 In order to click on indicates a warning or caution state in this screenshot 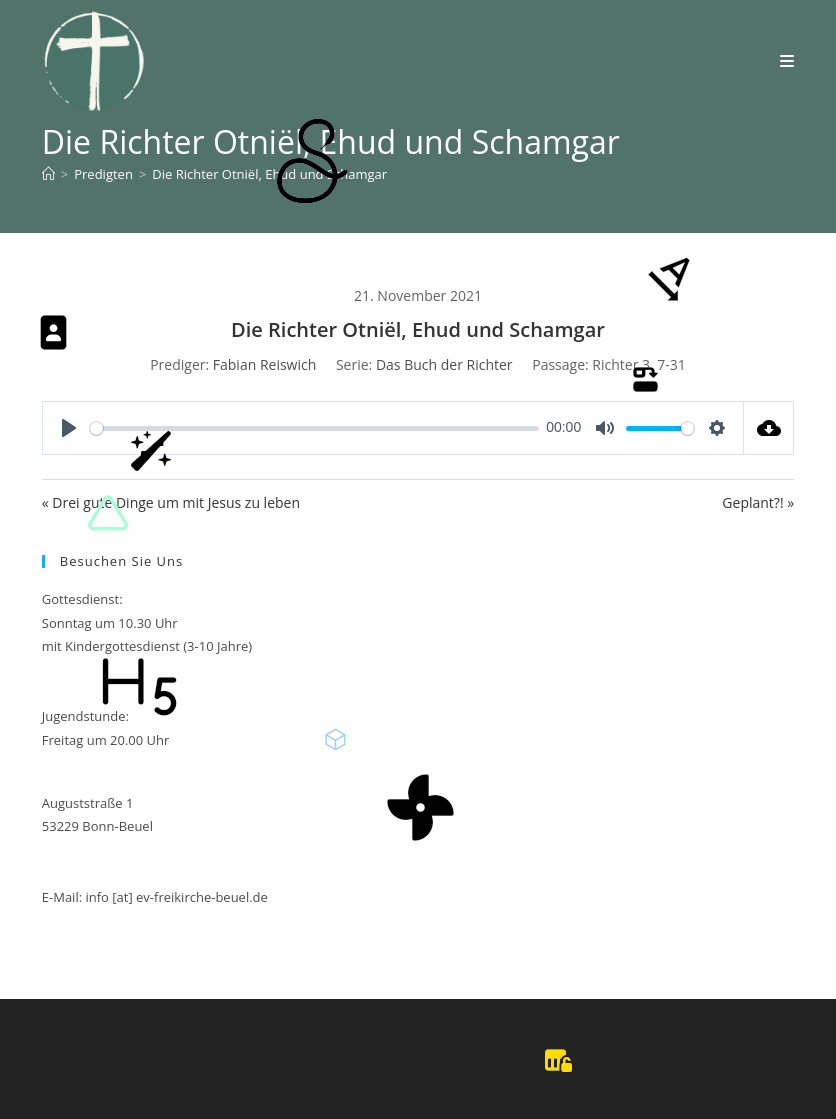, I will do `click(108, 513)`.